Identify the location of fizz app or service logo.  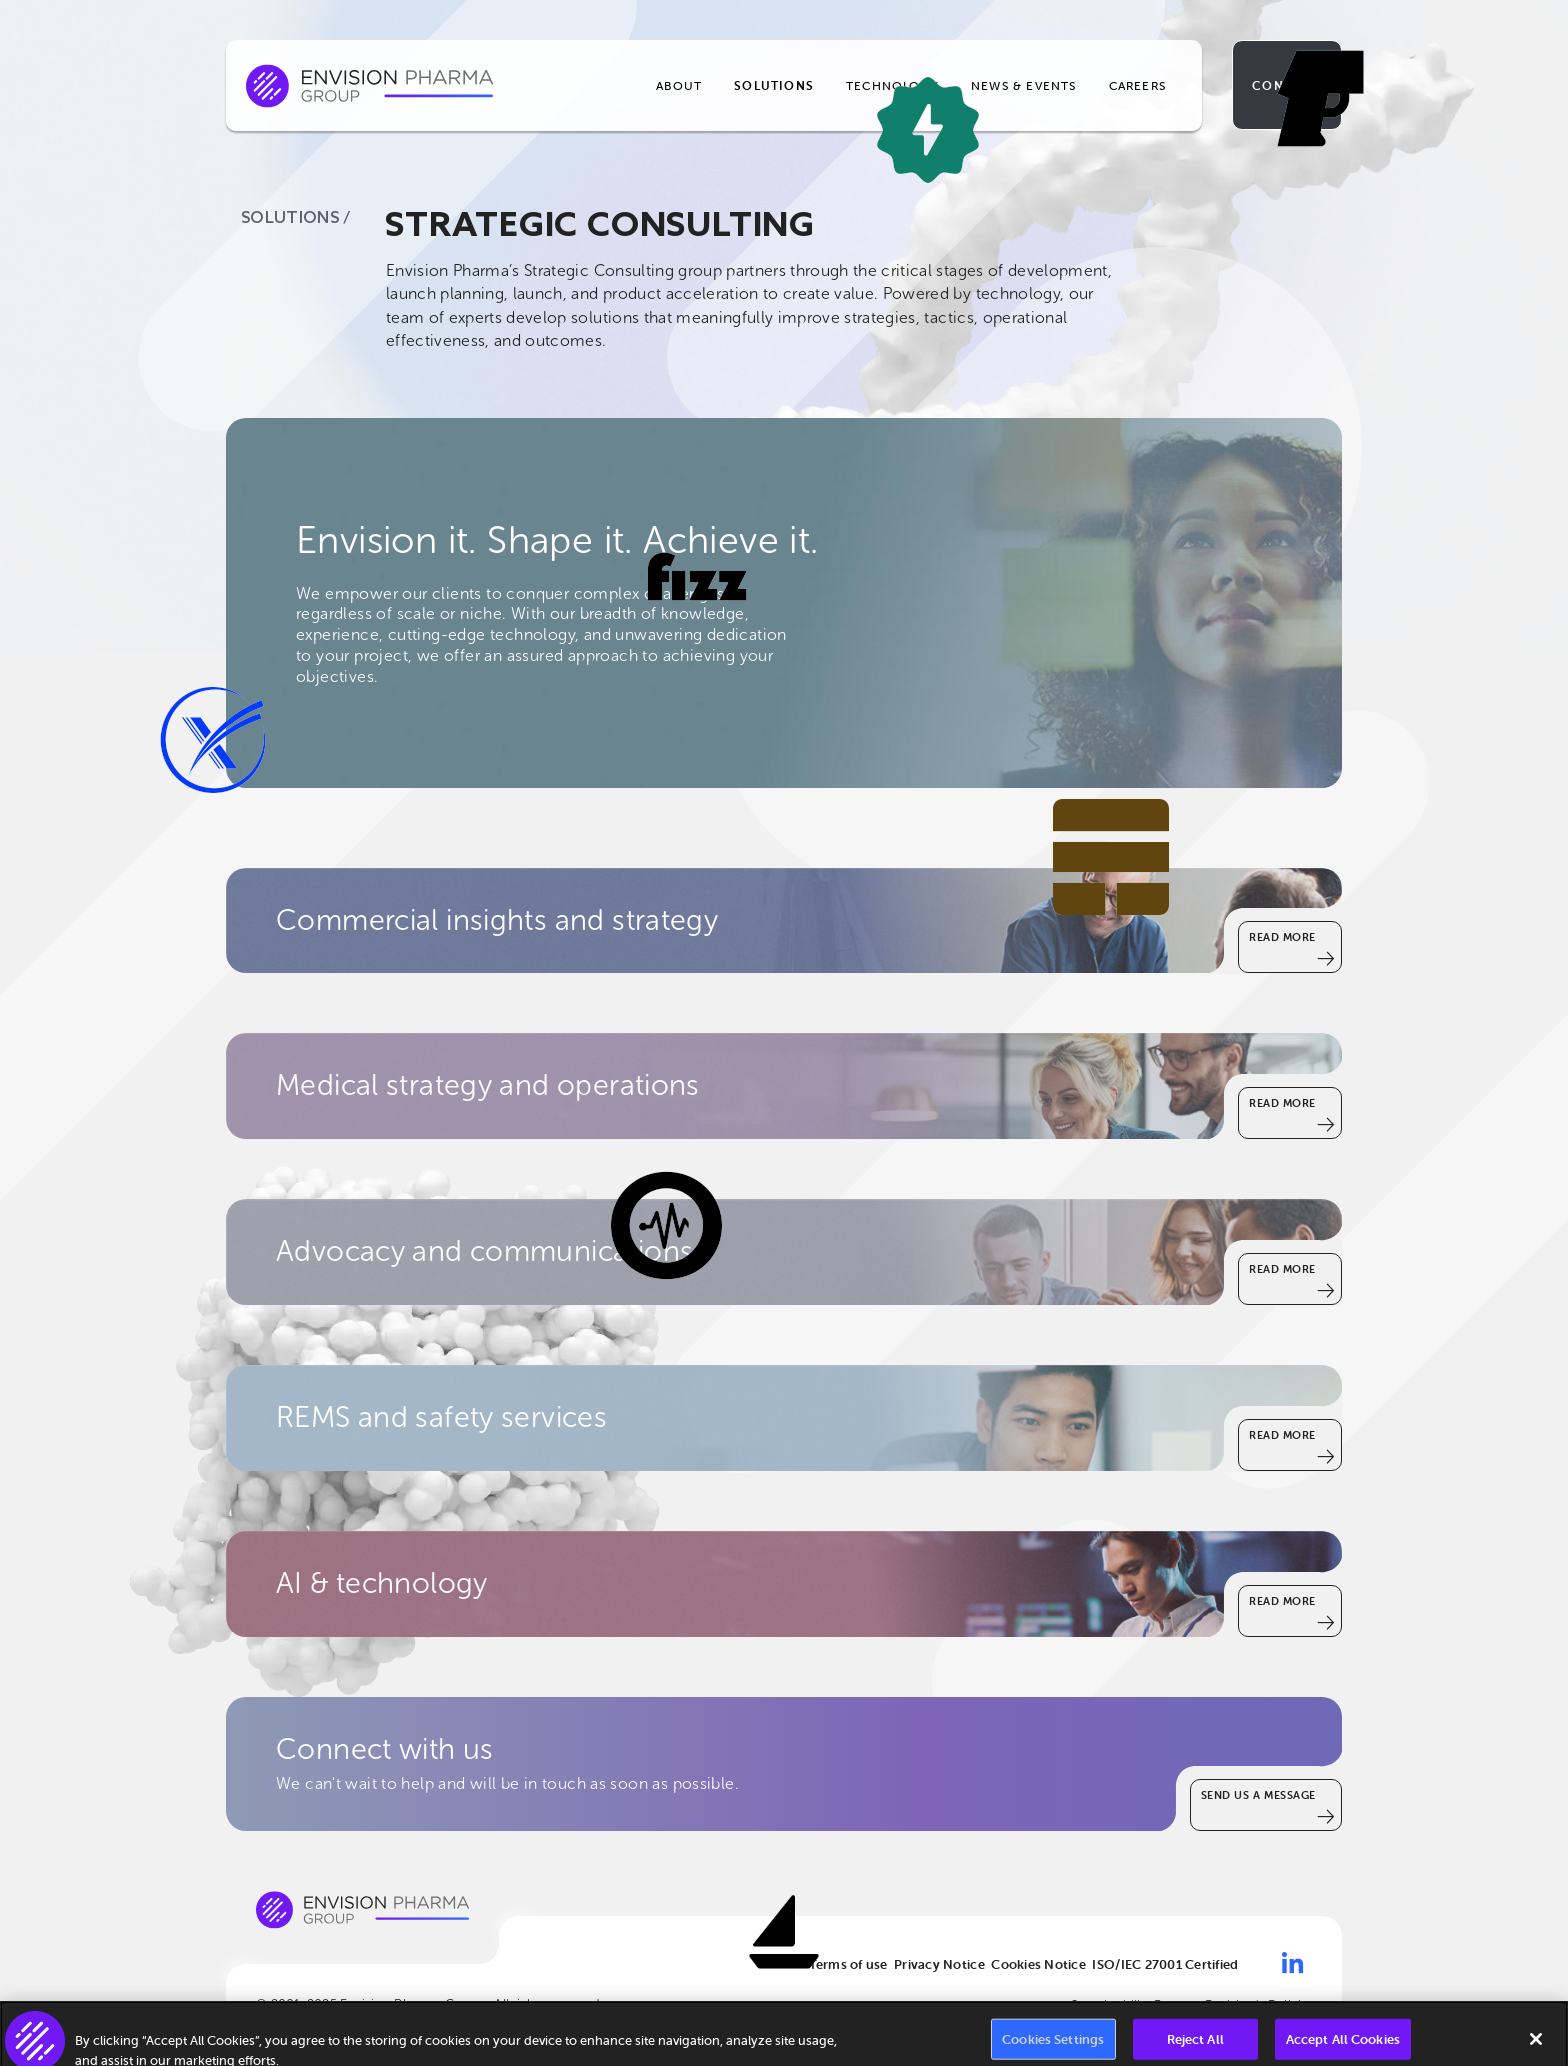
(697, 576).